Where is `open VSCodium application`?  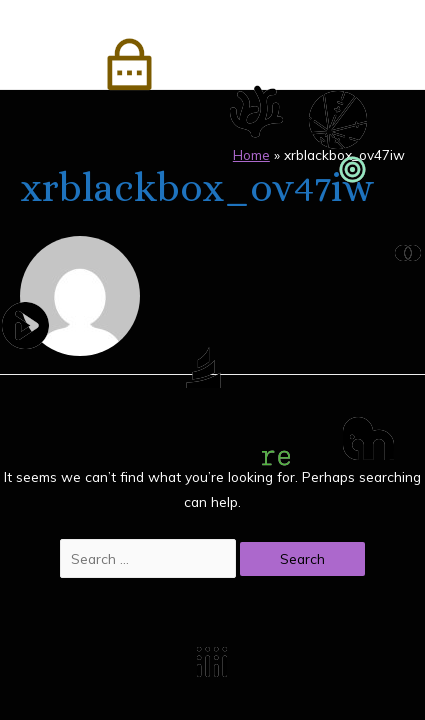 open VSCodium application is located at coordinates (256, 111).